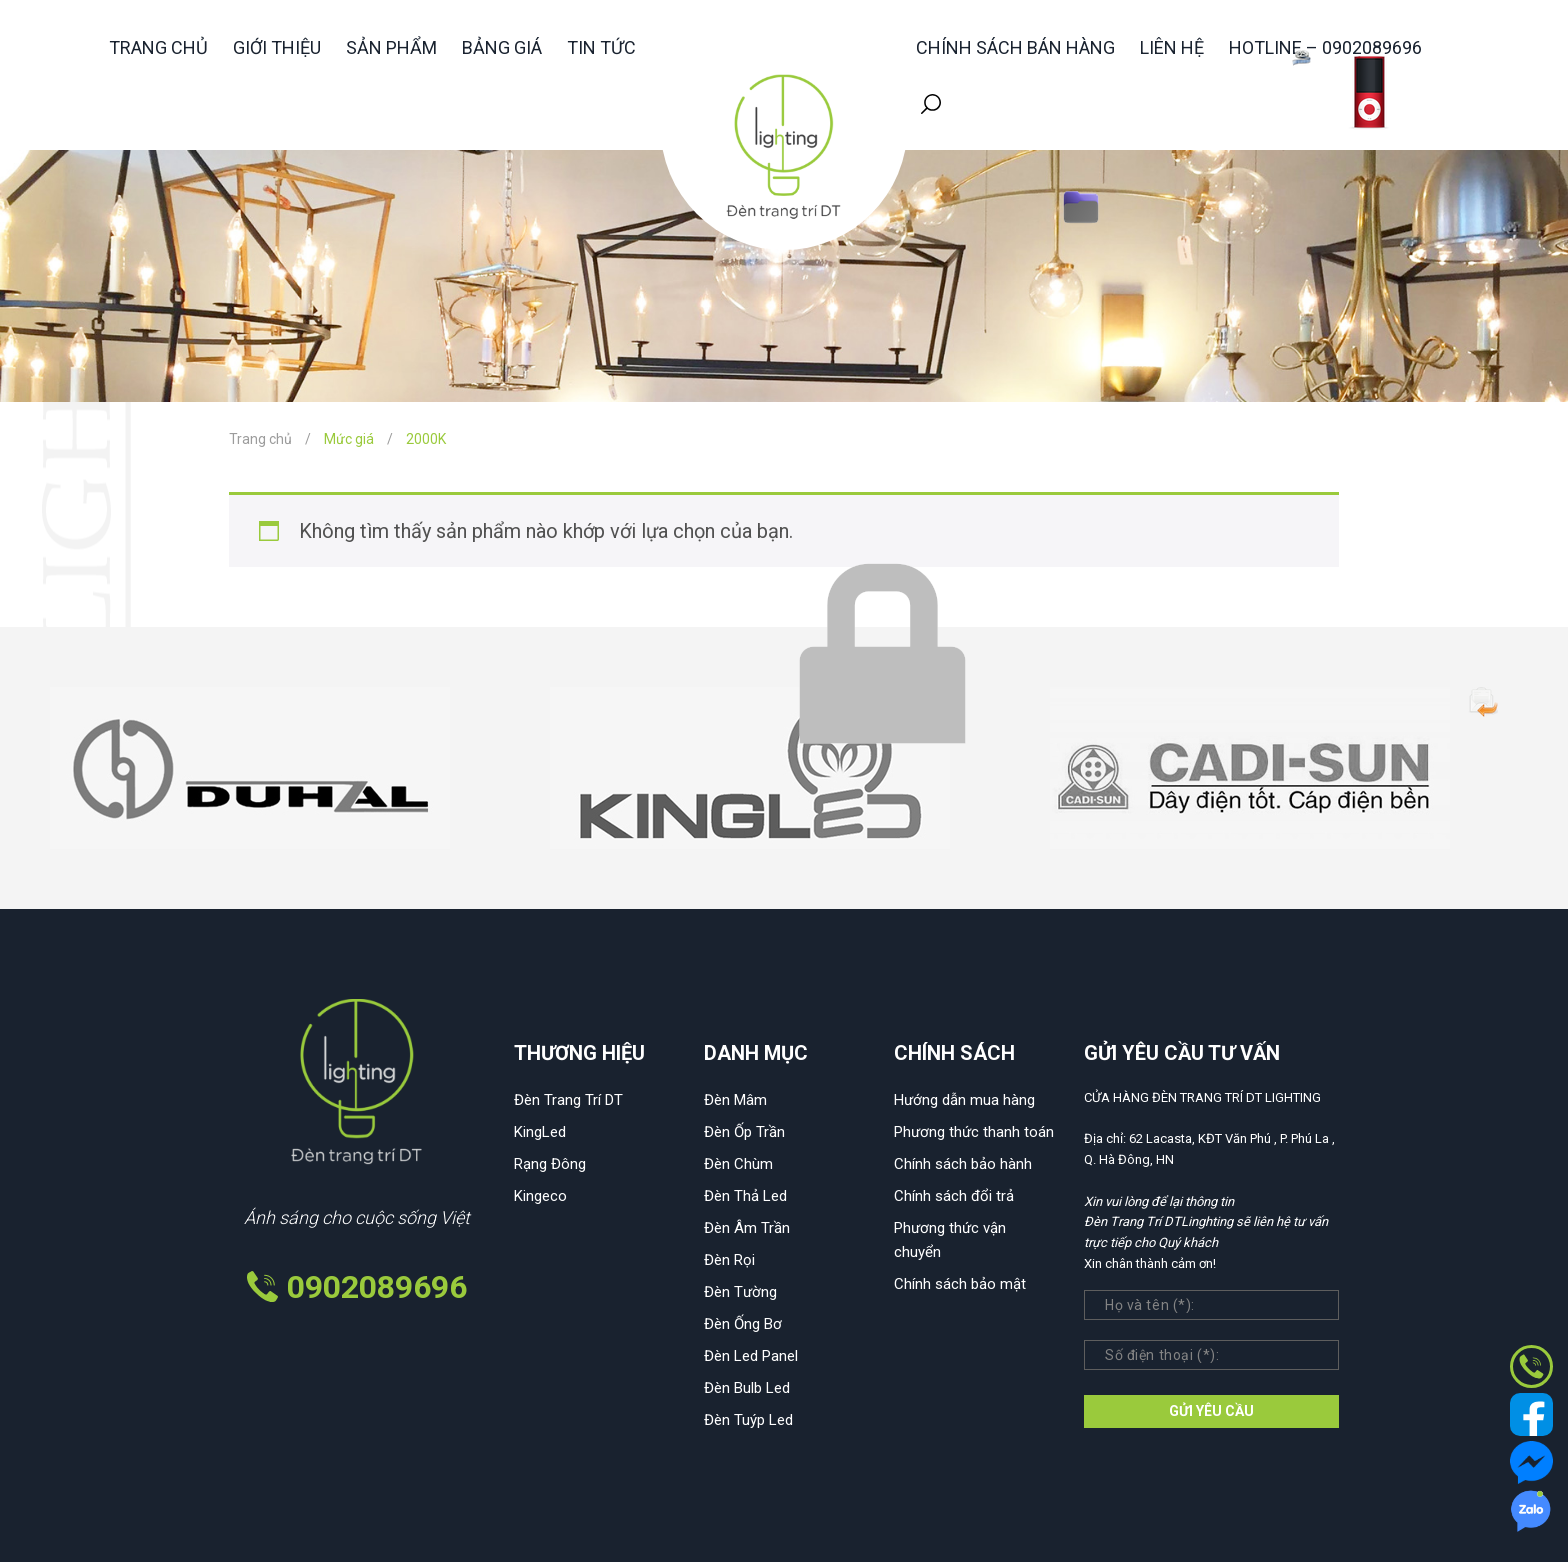 Image resolution: width=1568 pixels, height=1562 pixels. I want to click on indicates a replied email message, so click(1483, 702).